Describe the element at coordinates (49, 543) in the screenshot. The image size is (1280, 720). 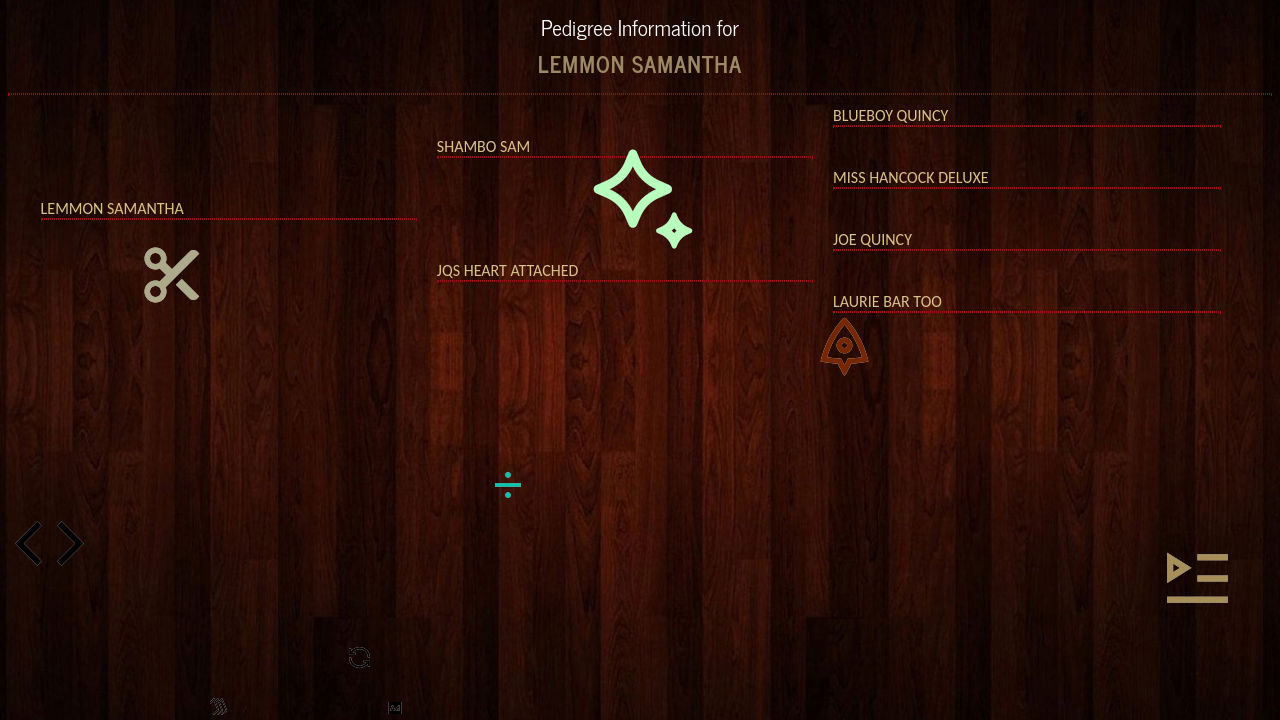
I see `view or edit source code` at that location.